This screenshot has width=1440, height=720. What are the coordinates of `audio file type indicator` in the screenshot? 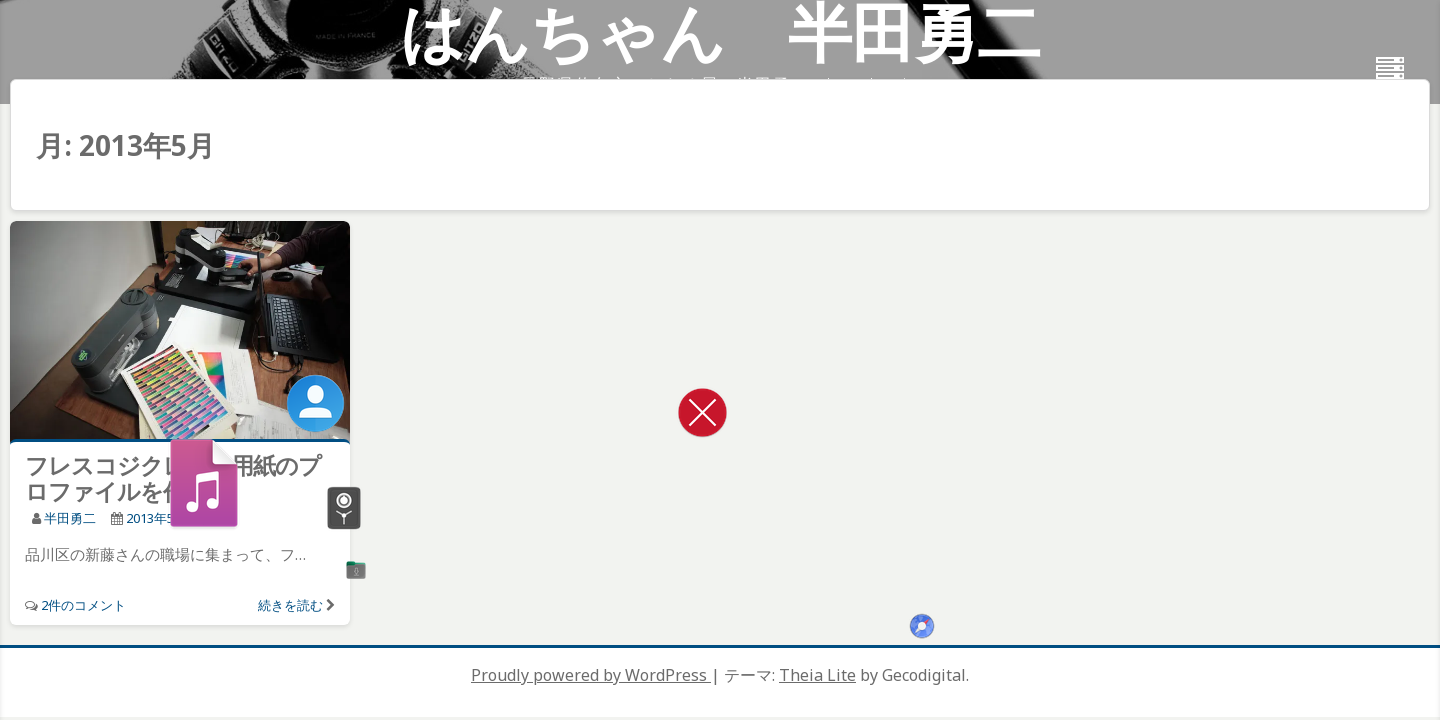 It's located at (204, 483).